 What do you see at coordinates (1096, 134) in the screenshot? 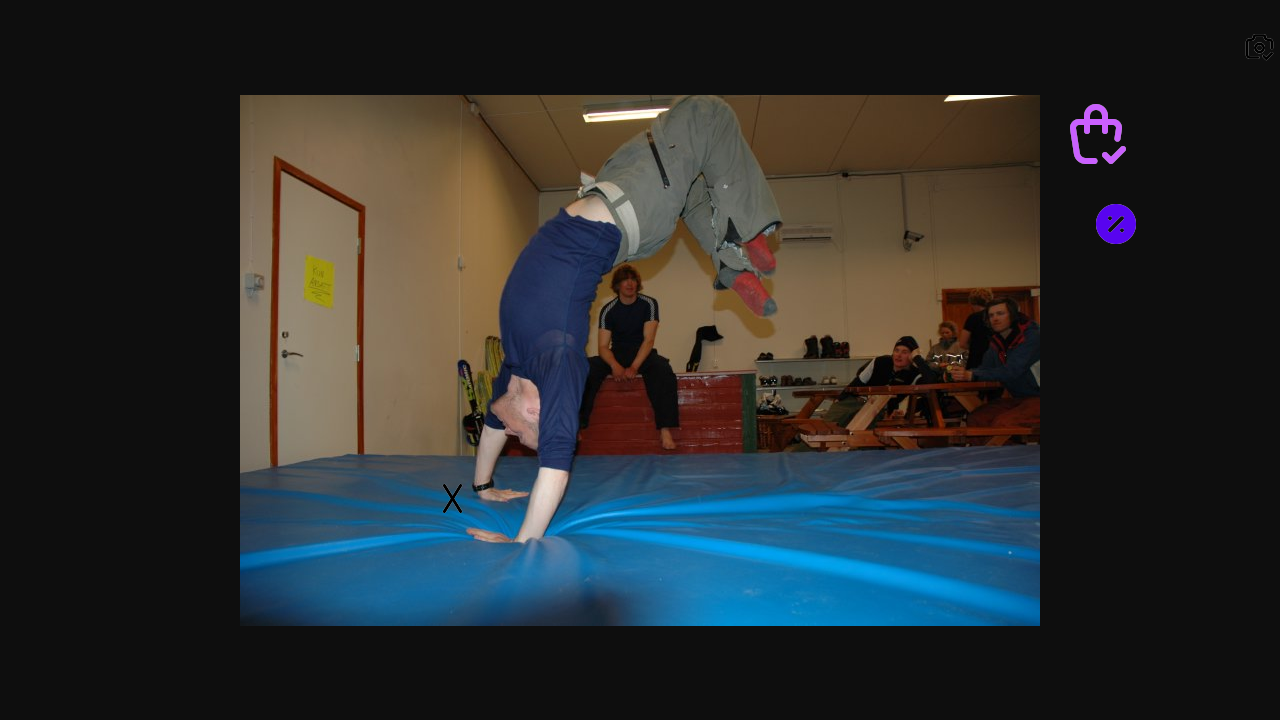
I see `purchase completed successfully` at bounding box center [1096, 134].